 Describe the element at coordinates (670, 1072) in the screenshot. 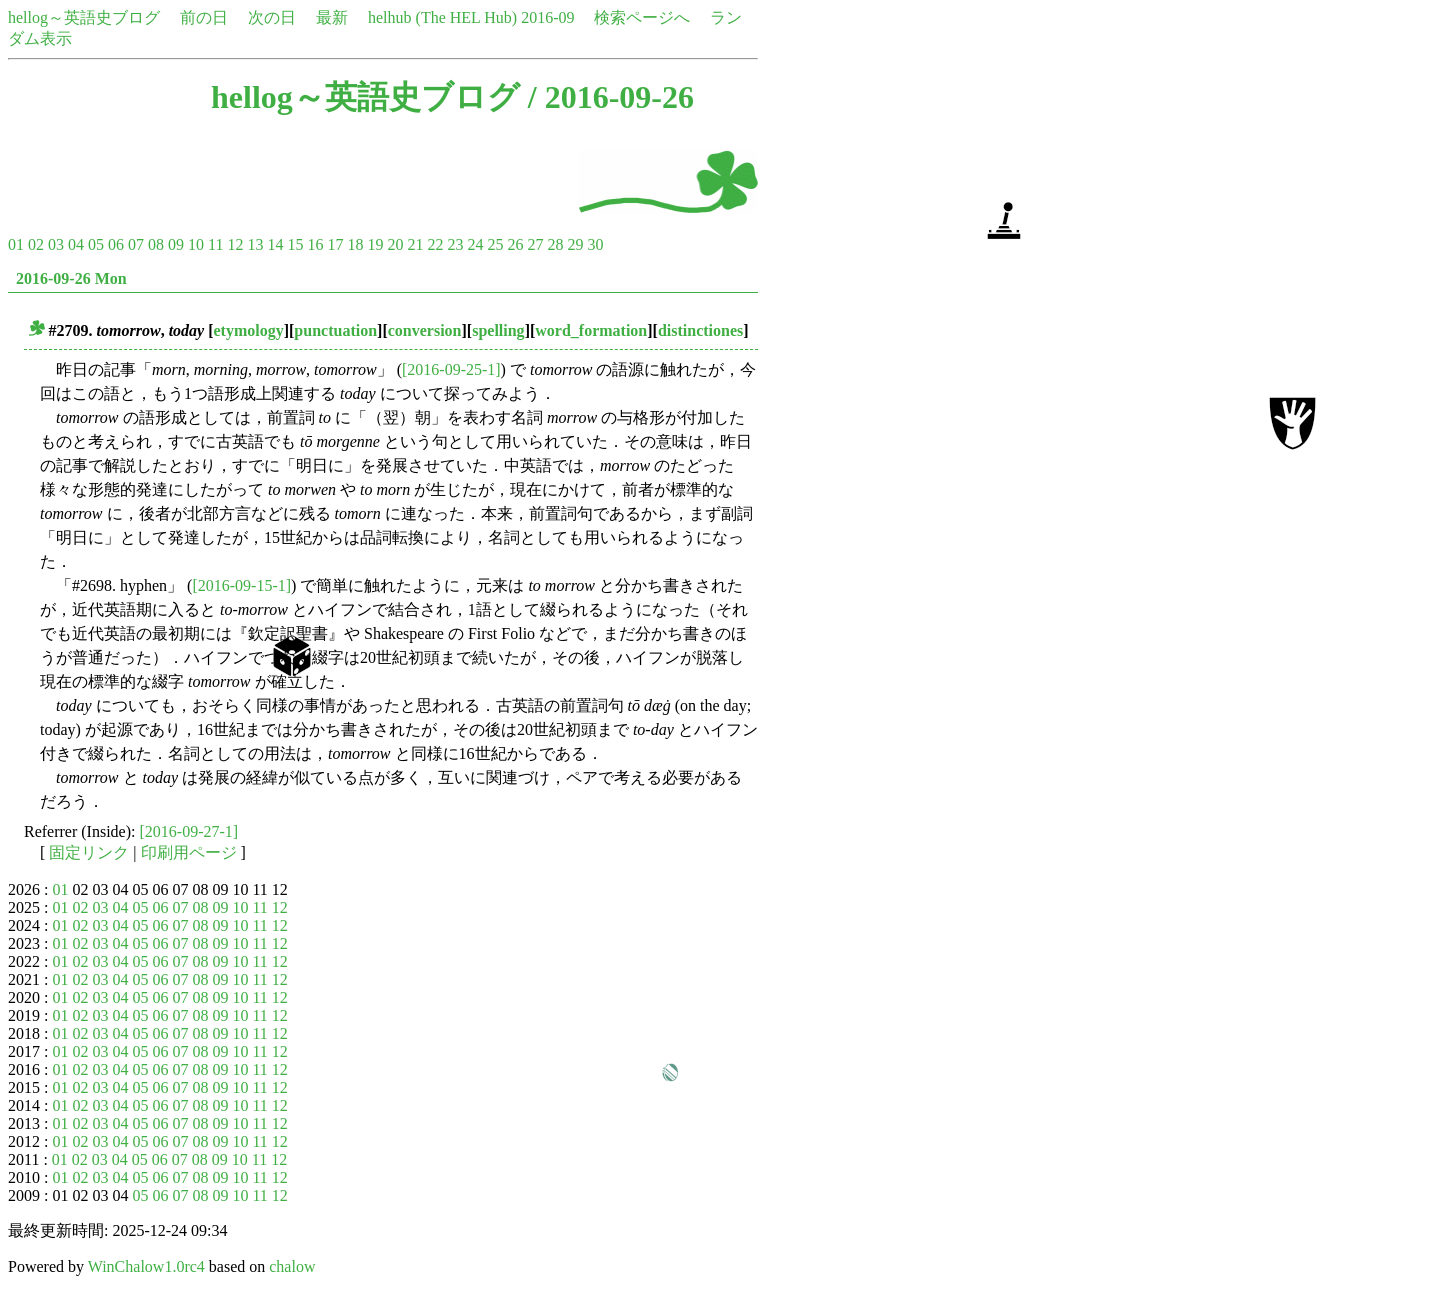

I see `represents a coin or currency item in-game` at that location.